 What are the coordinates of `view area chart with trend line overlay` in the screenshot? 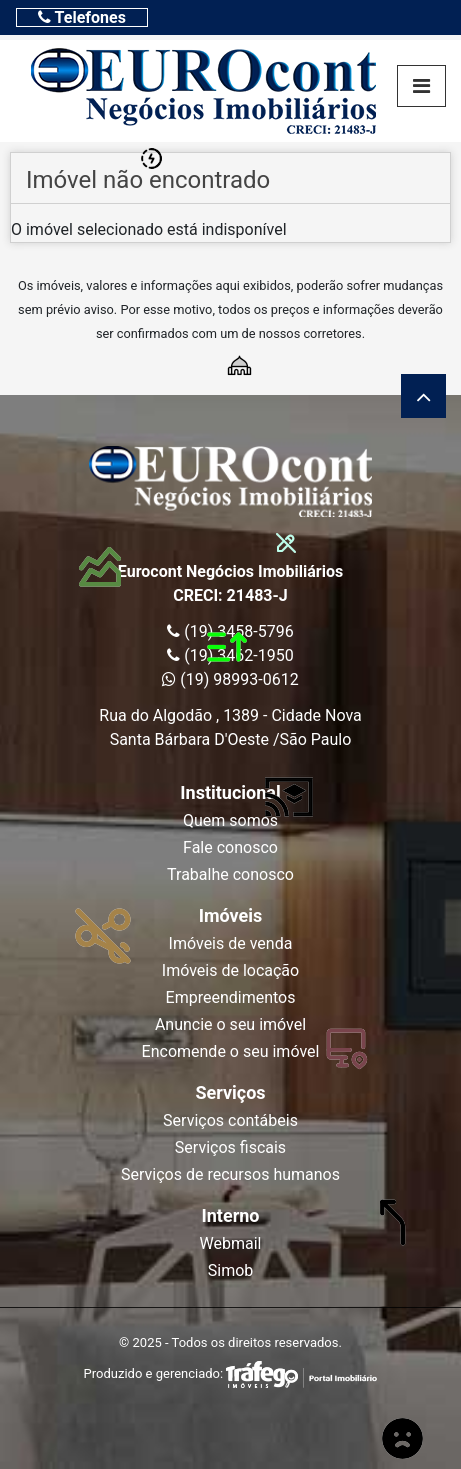 It's located at (100, 568).